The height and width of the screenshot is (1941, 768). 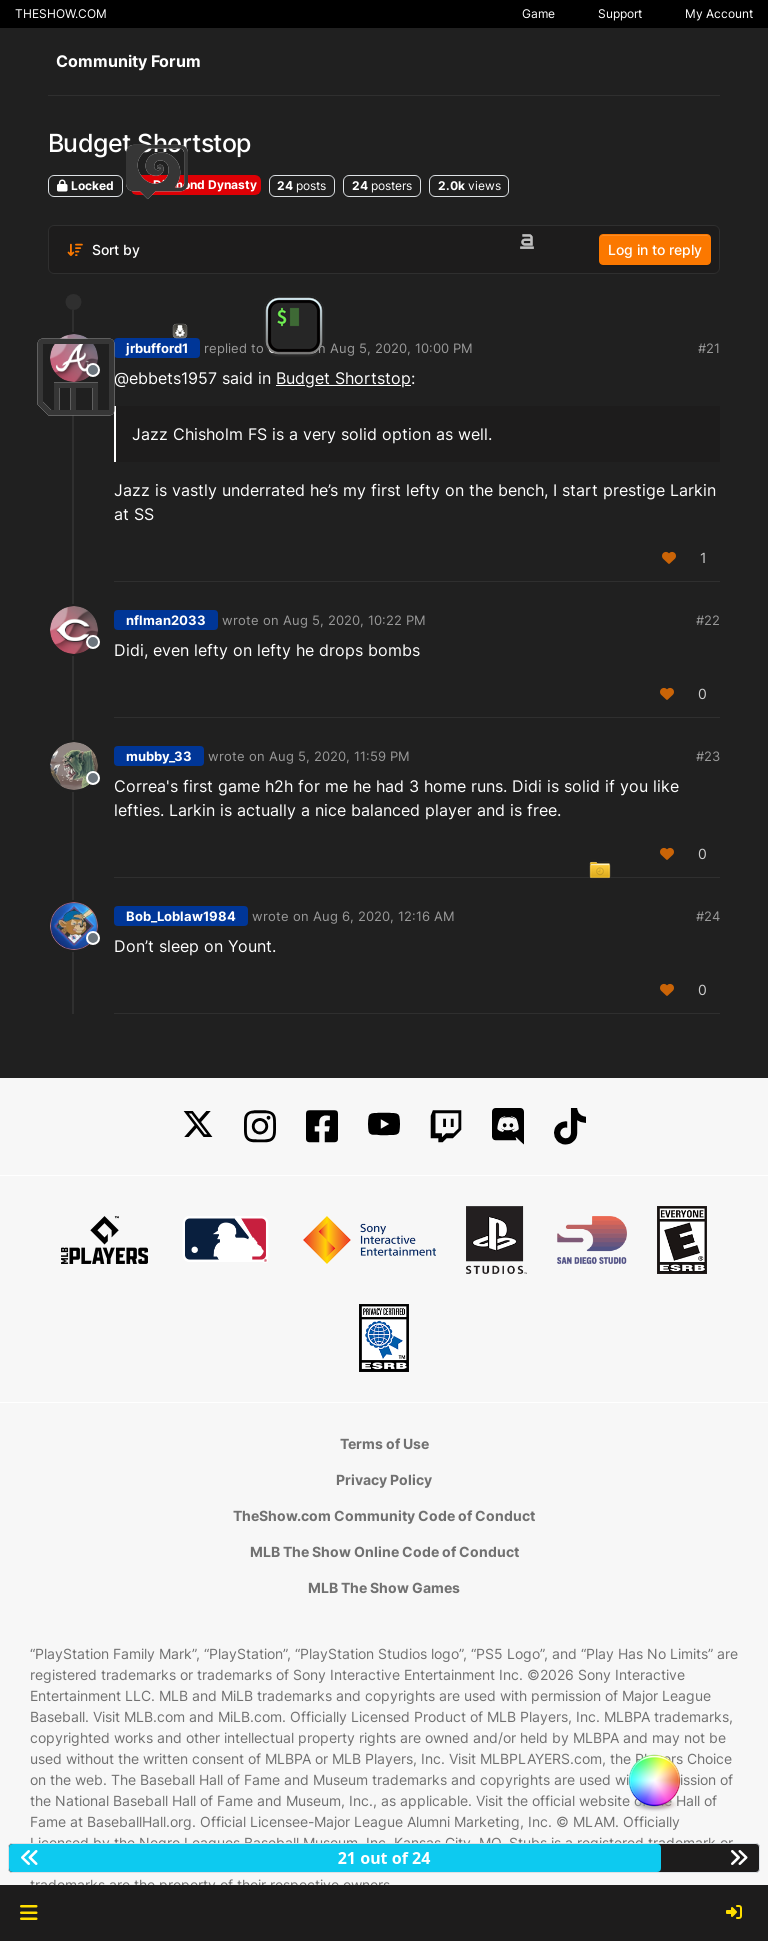 What do you see at coordinates (157, 172) in the screenshot?
I see `open fractal messaging app` at bounding box center [157, 172].